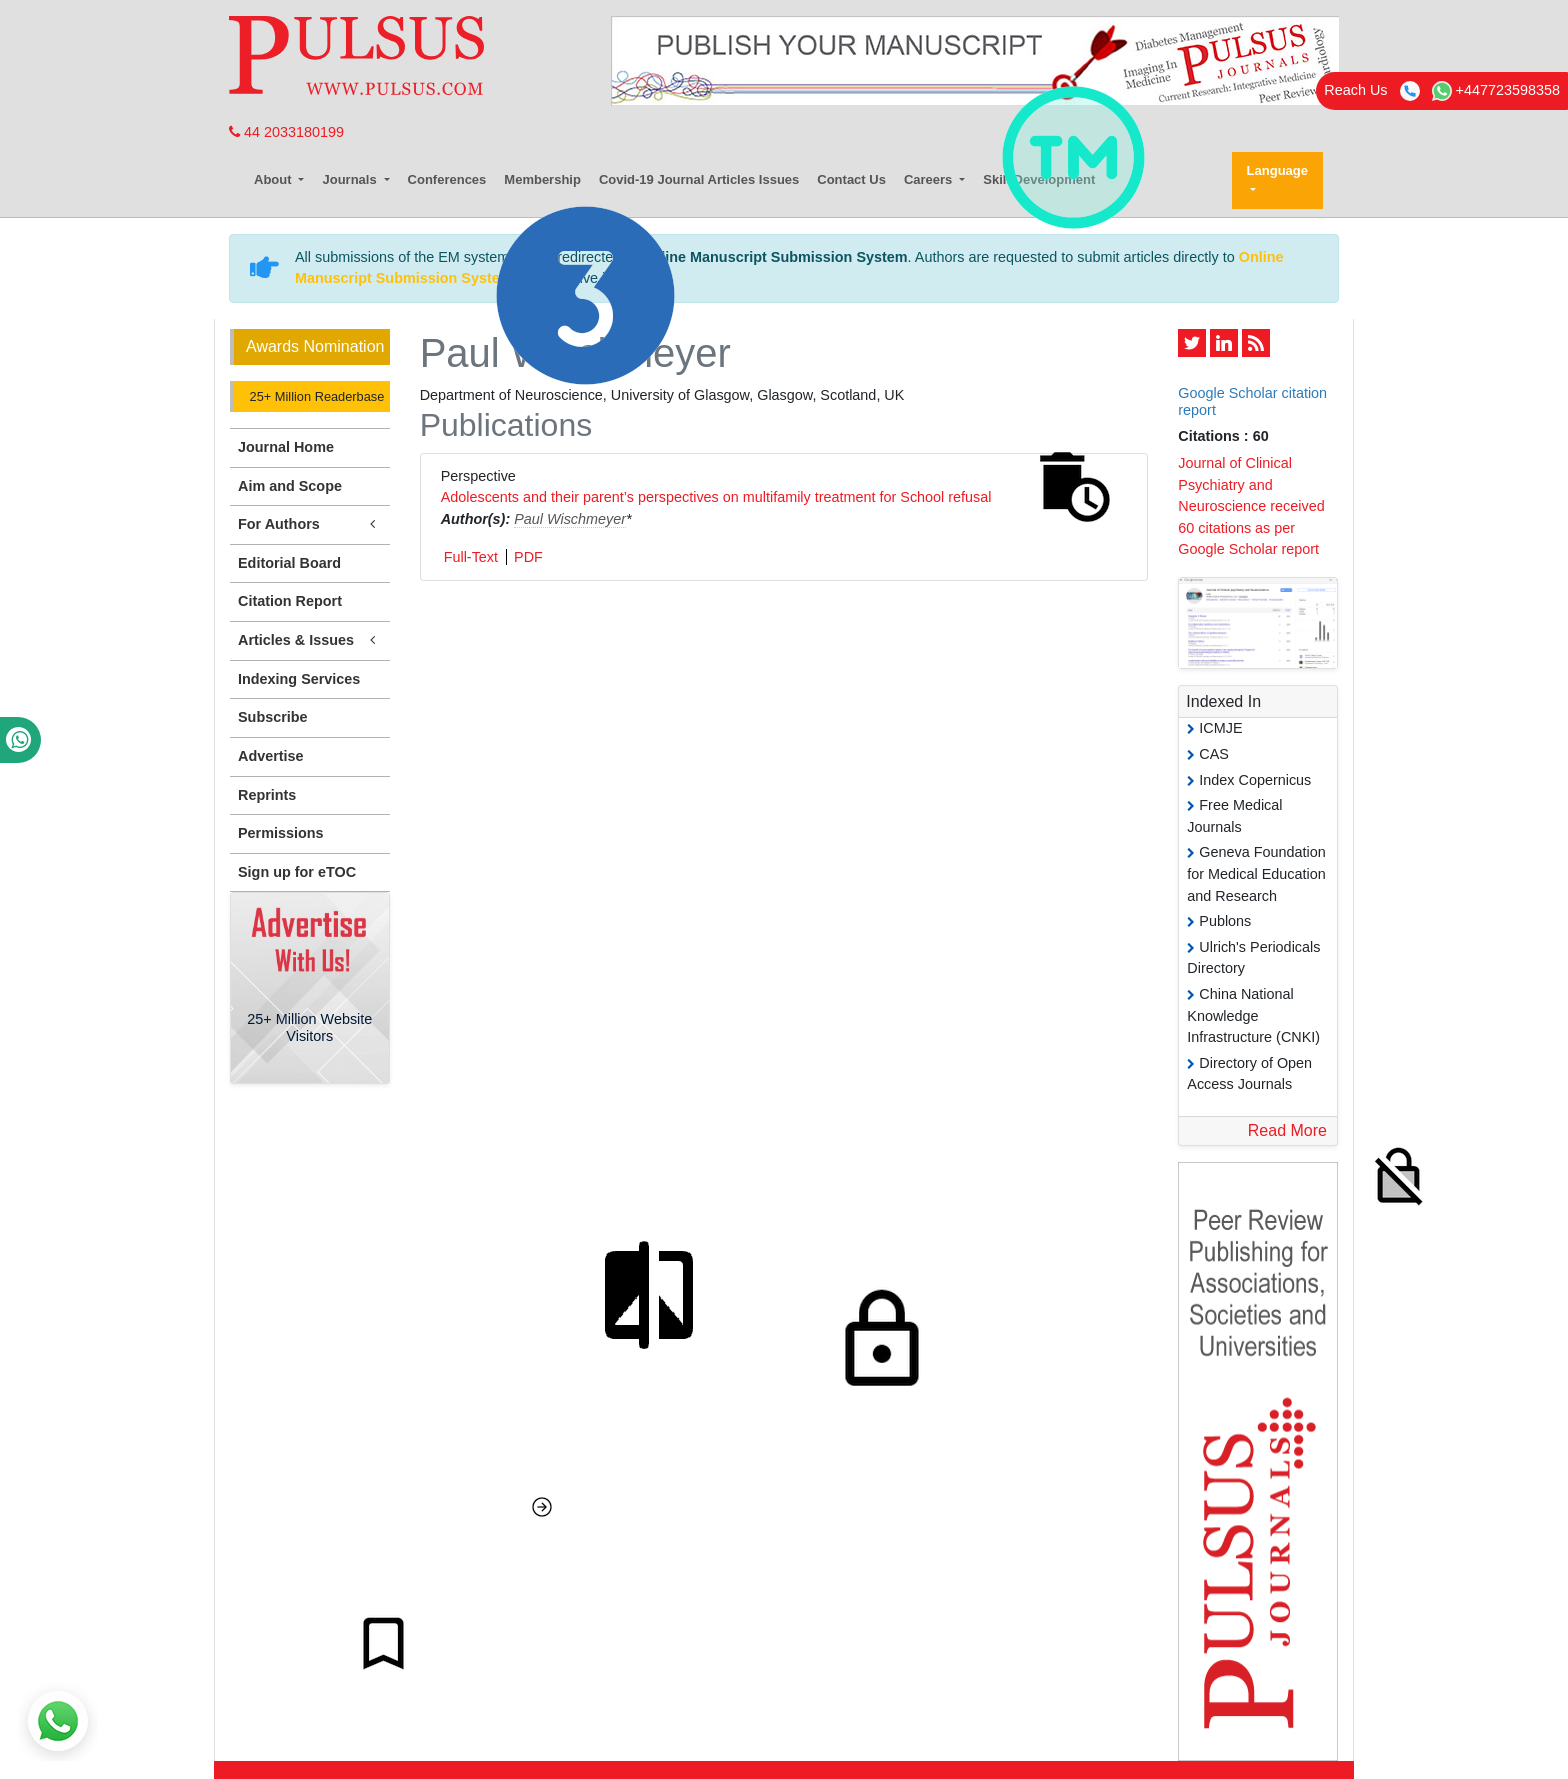 The image size is (1568, 1779). What do you see at coordinates (585, 295) in the screenshot?
I see `indicates step three in a multi-step process` at bounding box center [585, 295].